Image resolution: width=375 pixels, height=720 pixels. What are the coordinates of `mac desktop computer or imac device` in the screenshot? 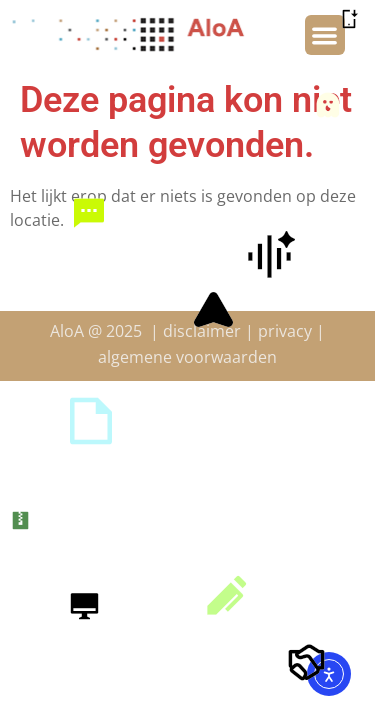 It's located at (84, 605).